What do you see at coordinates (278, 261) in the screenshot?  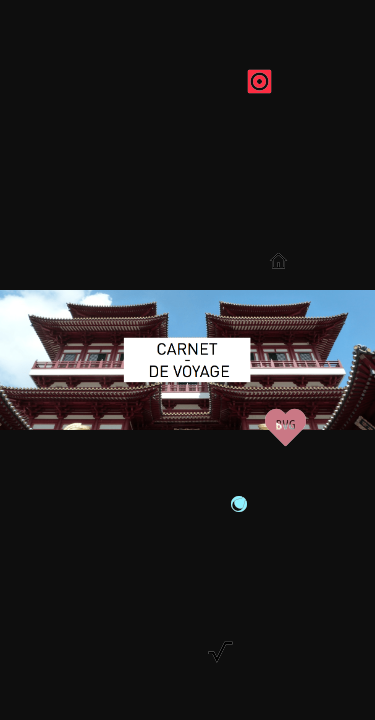 I see `navigate to home screen` at bounding box center [278, 261].